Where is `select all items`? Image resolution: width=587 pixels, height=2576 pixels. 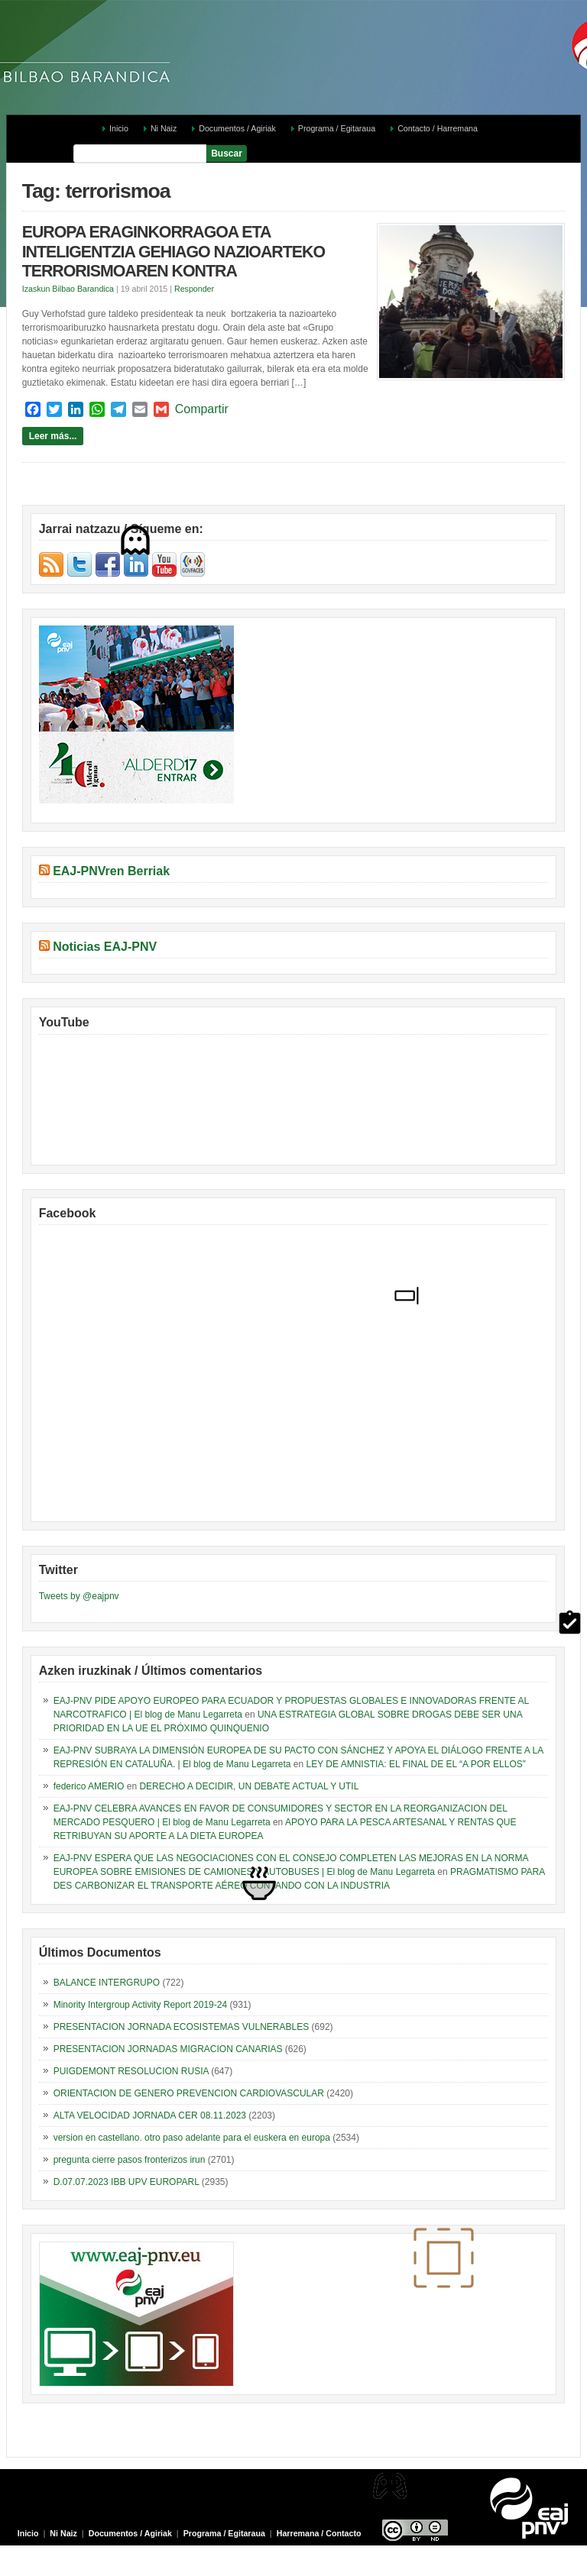 select all items is located at coordinates (443, 2258).